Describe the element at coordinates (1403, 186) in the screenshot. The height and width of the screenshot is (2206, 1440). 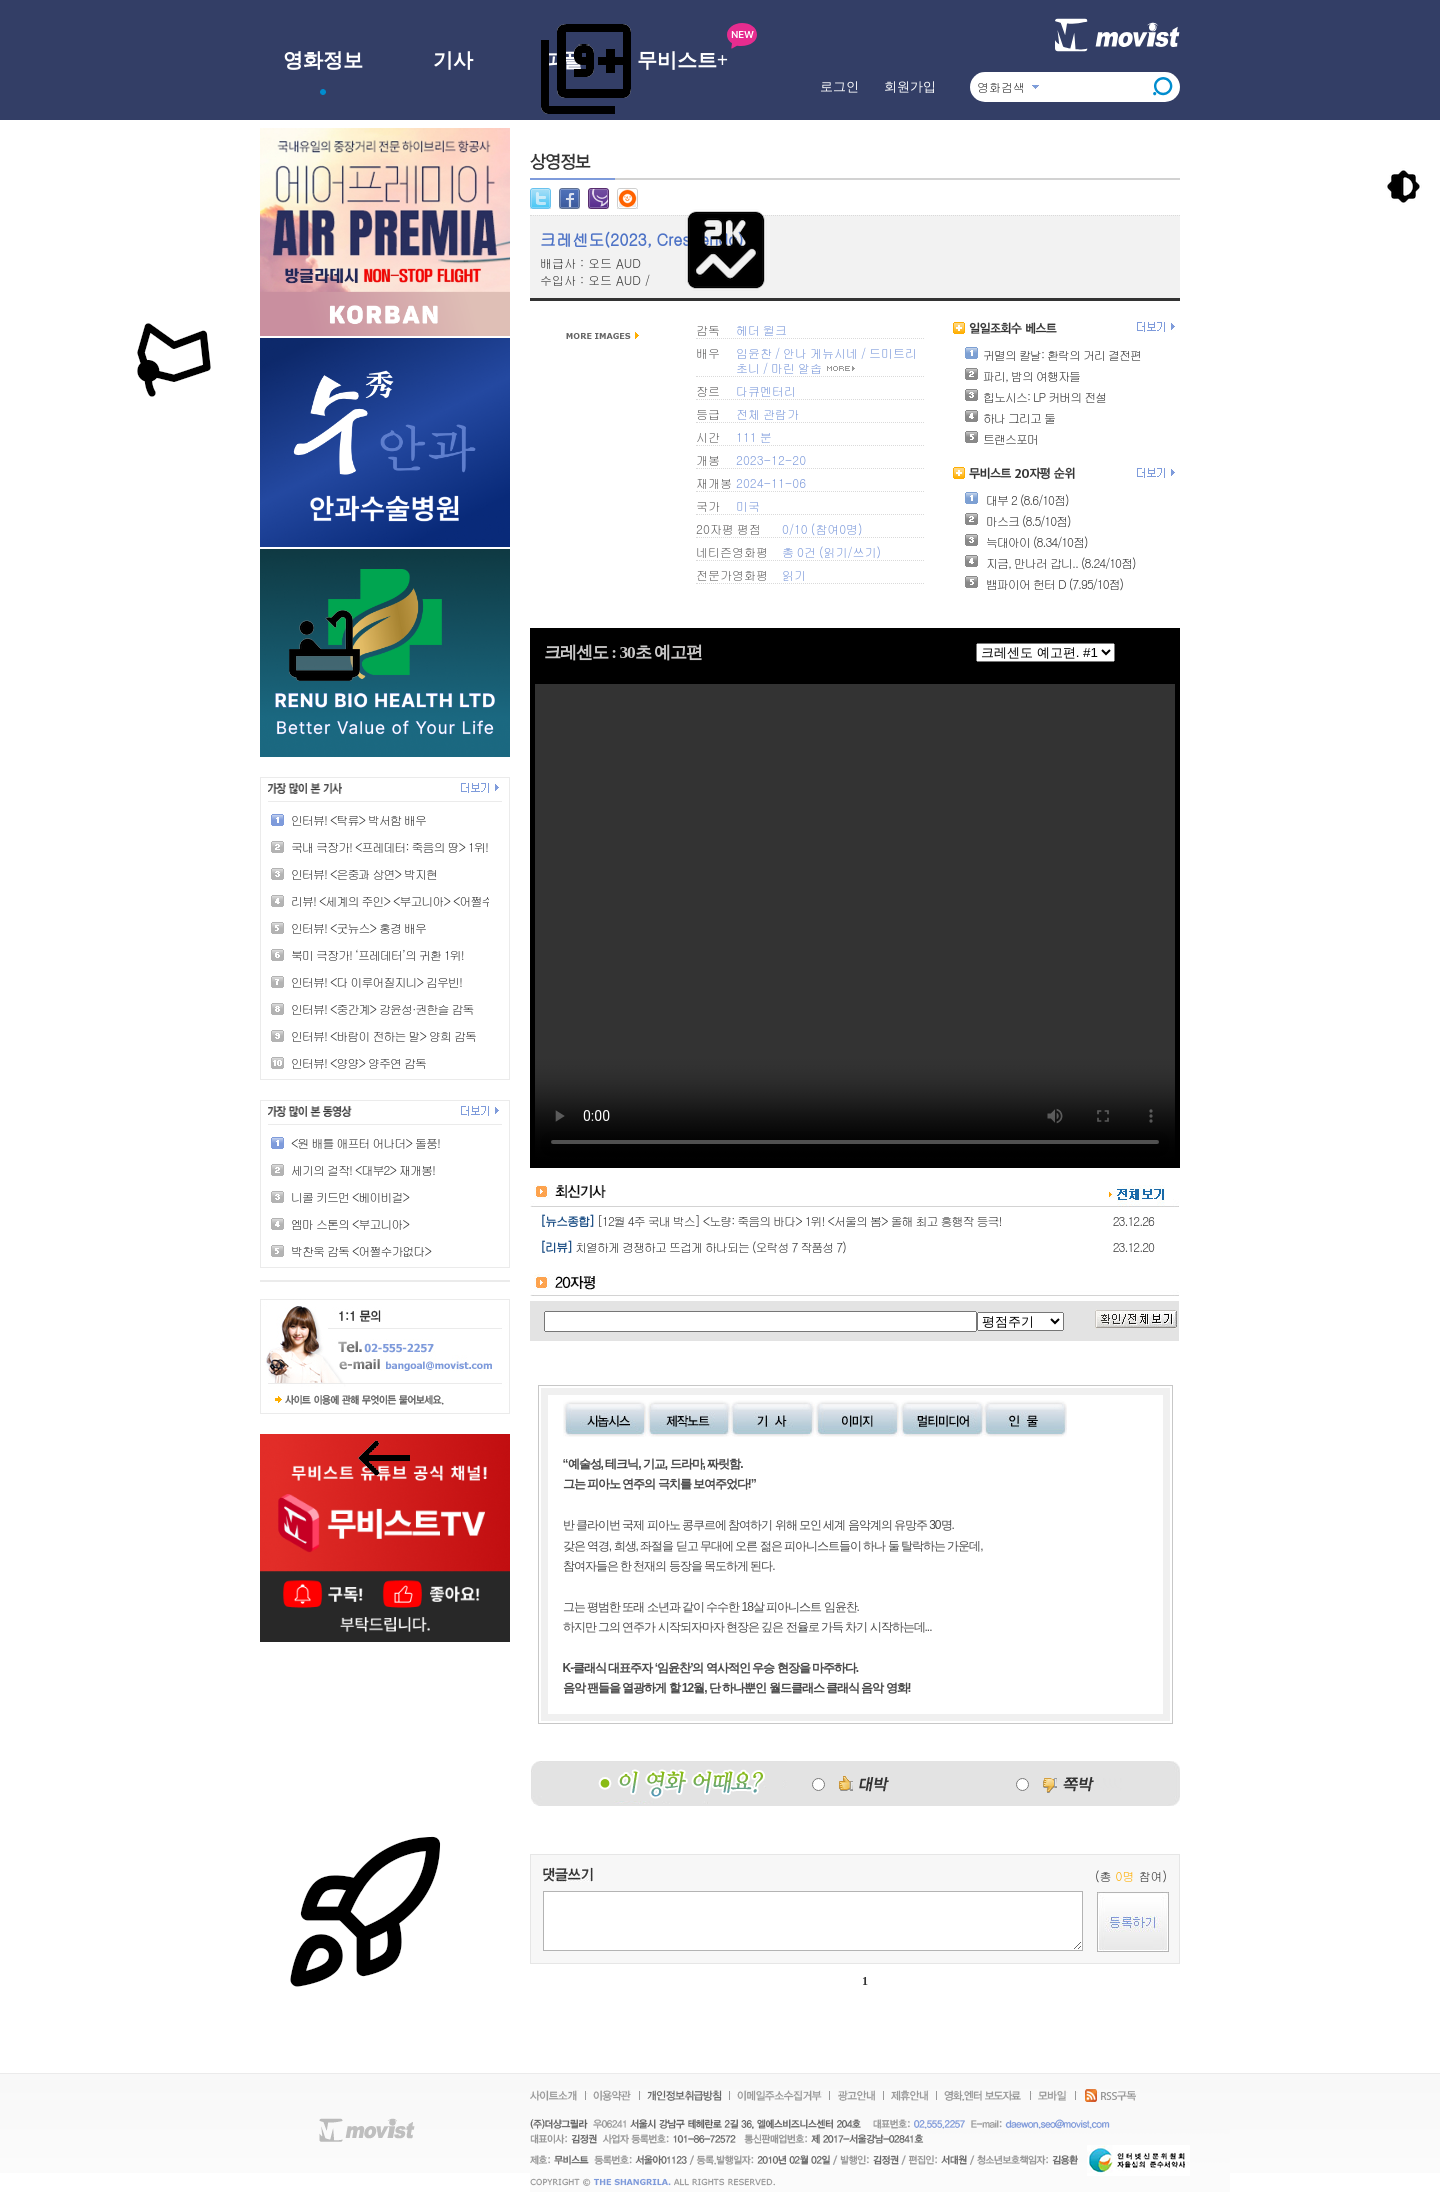
I see `adjust screen brightness settings` at that location.